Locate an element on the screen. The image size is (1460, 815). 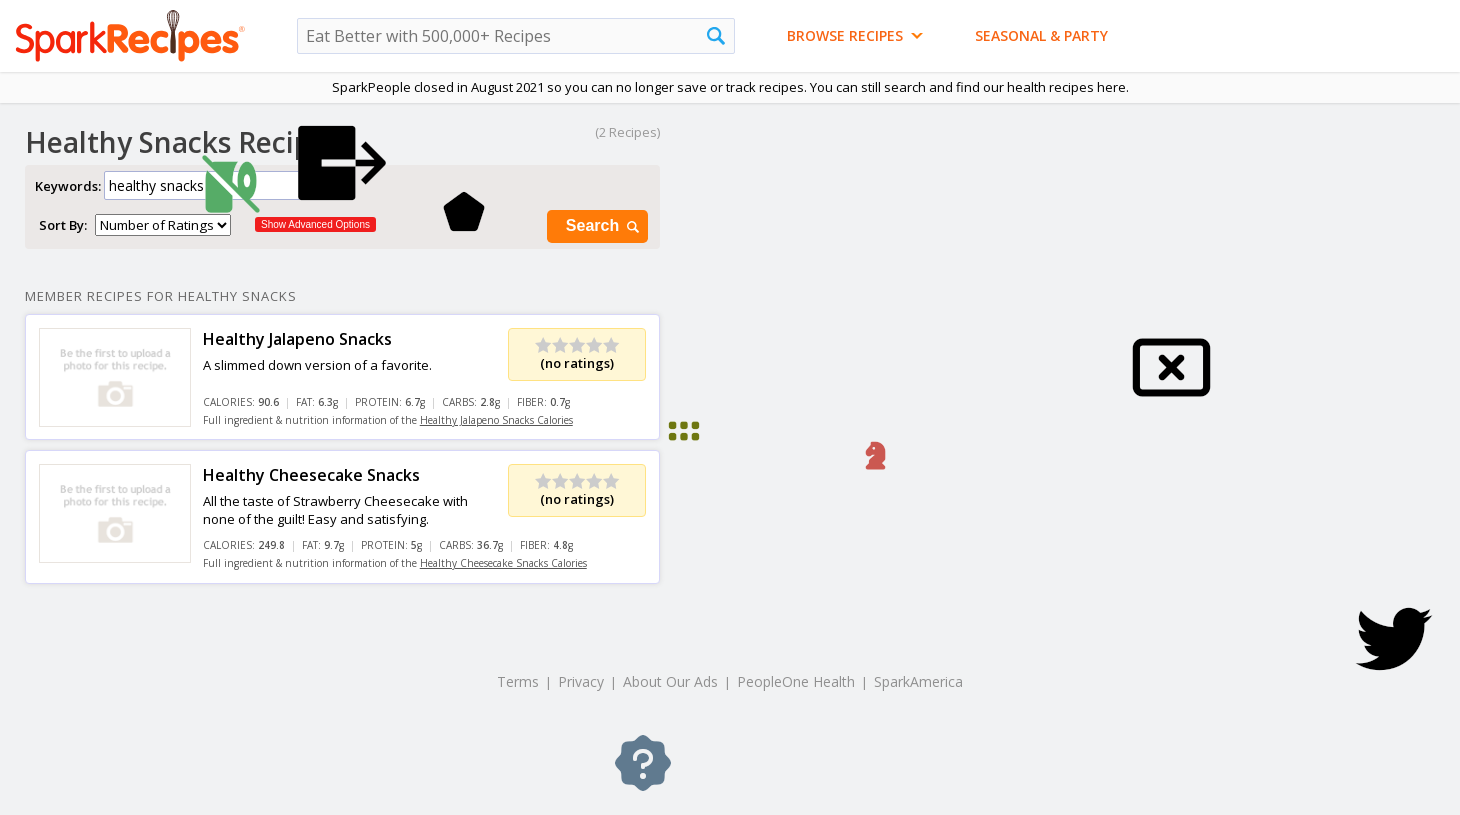
share to twitter is located at coordinates (1394, 639).